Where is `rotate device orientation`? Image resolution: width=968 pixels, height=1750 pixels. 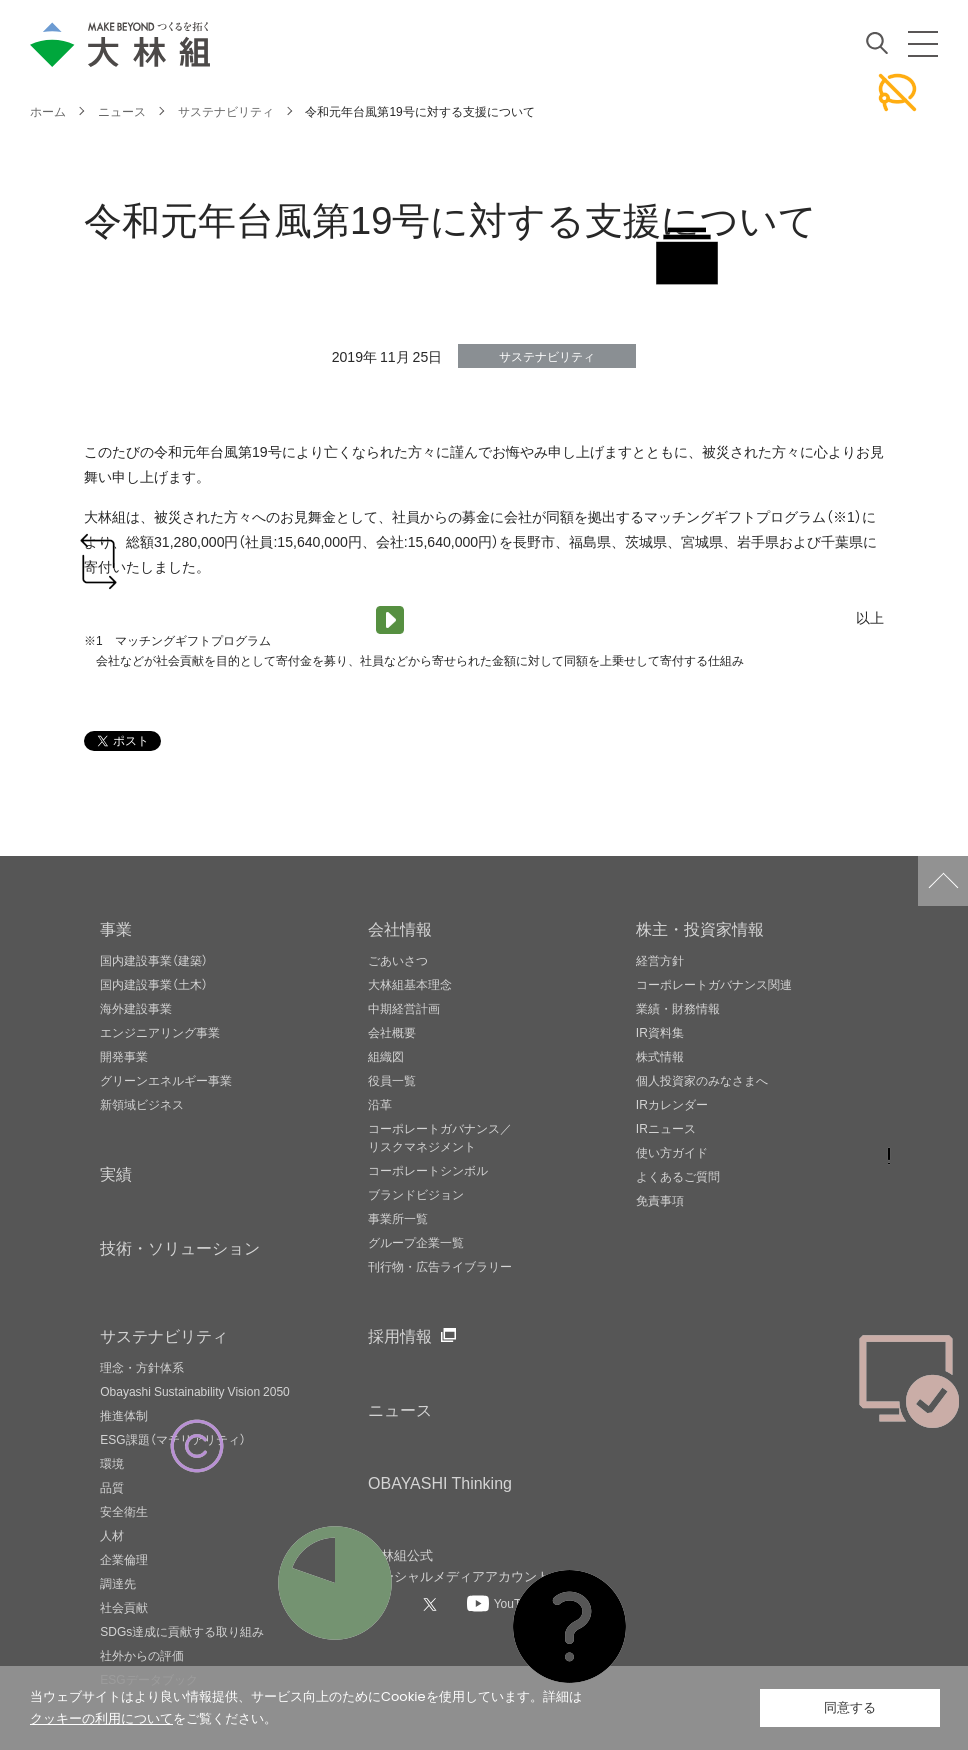 rotate device orientation is located at coordinates (98, 561).